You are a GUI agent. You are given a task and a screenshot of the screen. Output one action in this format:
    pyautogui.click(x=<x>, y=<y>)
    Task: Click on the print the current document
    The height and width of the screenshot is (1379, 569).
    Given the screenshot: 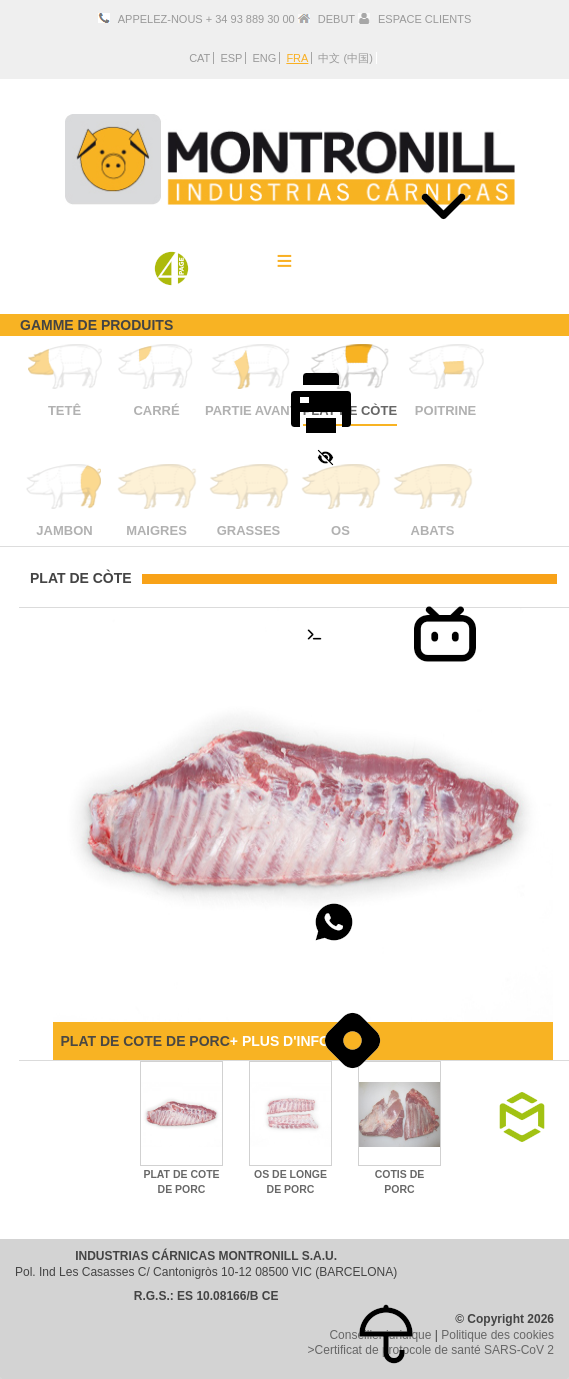 What is the action you would take?
    pyautogui.click(x=321, y=403)
    